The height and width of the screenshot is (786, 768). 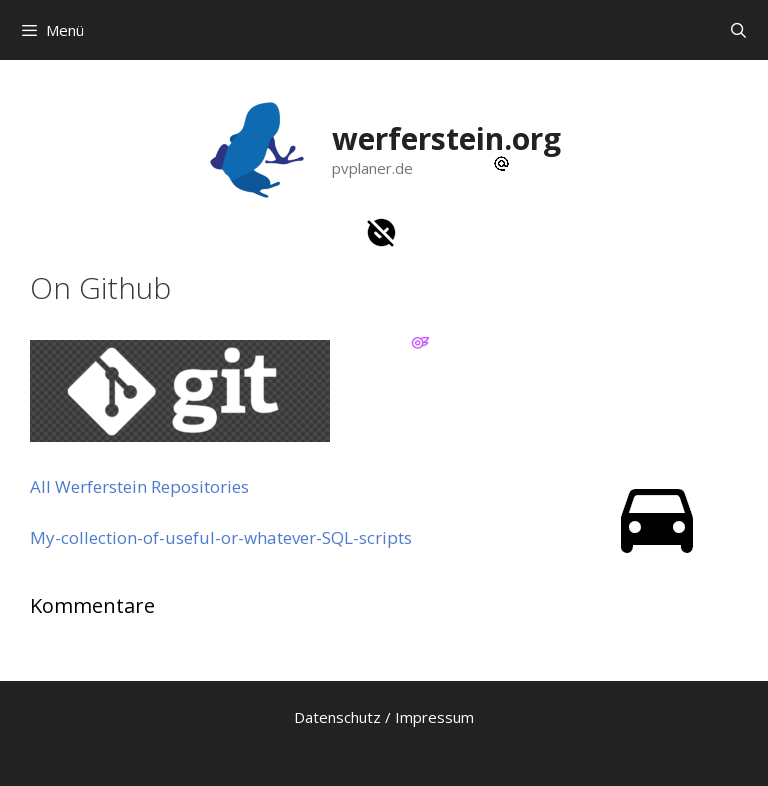 What do you see at coordinates (381, 232) in the screenshot?
I see `indicates content is unpublished or hidden from public view` at bounding box center [381, 232].